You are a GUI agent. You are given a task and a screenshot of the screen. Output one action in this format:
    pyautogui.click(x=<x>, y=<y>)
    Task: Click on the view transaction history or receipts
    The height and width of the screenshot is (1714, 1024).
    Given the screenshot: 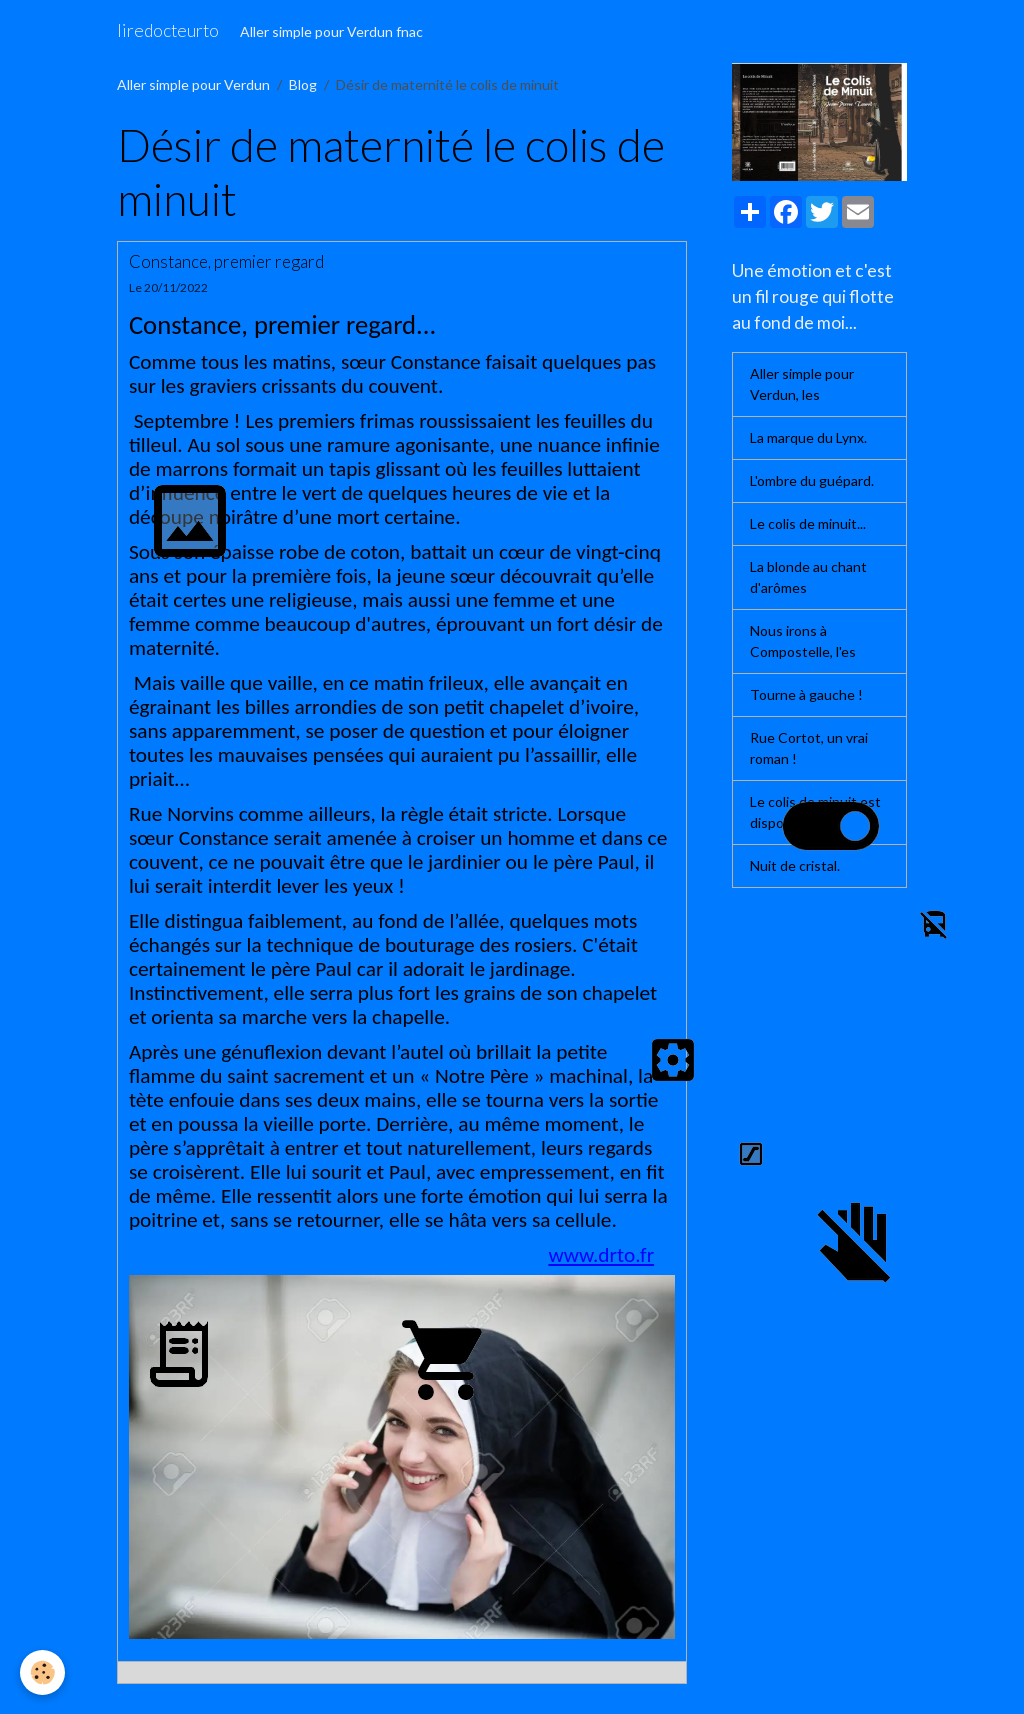 What is the action you would take?
    pyautogui.click(x=179, y=1354)
    